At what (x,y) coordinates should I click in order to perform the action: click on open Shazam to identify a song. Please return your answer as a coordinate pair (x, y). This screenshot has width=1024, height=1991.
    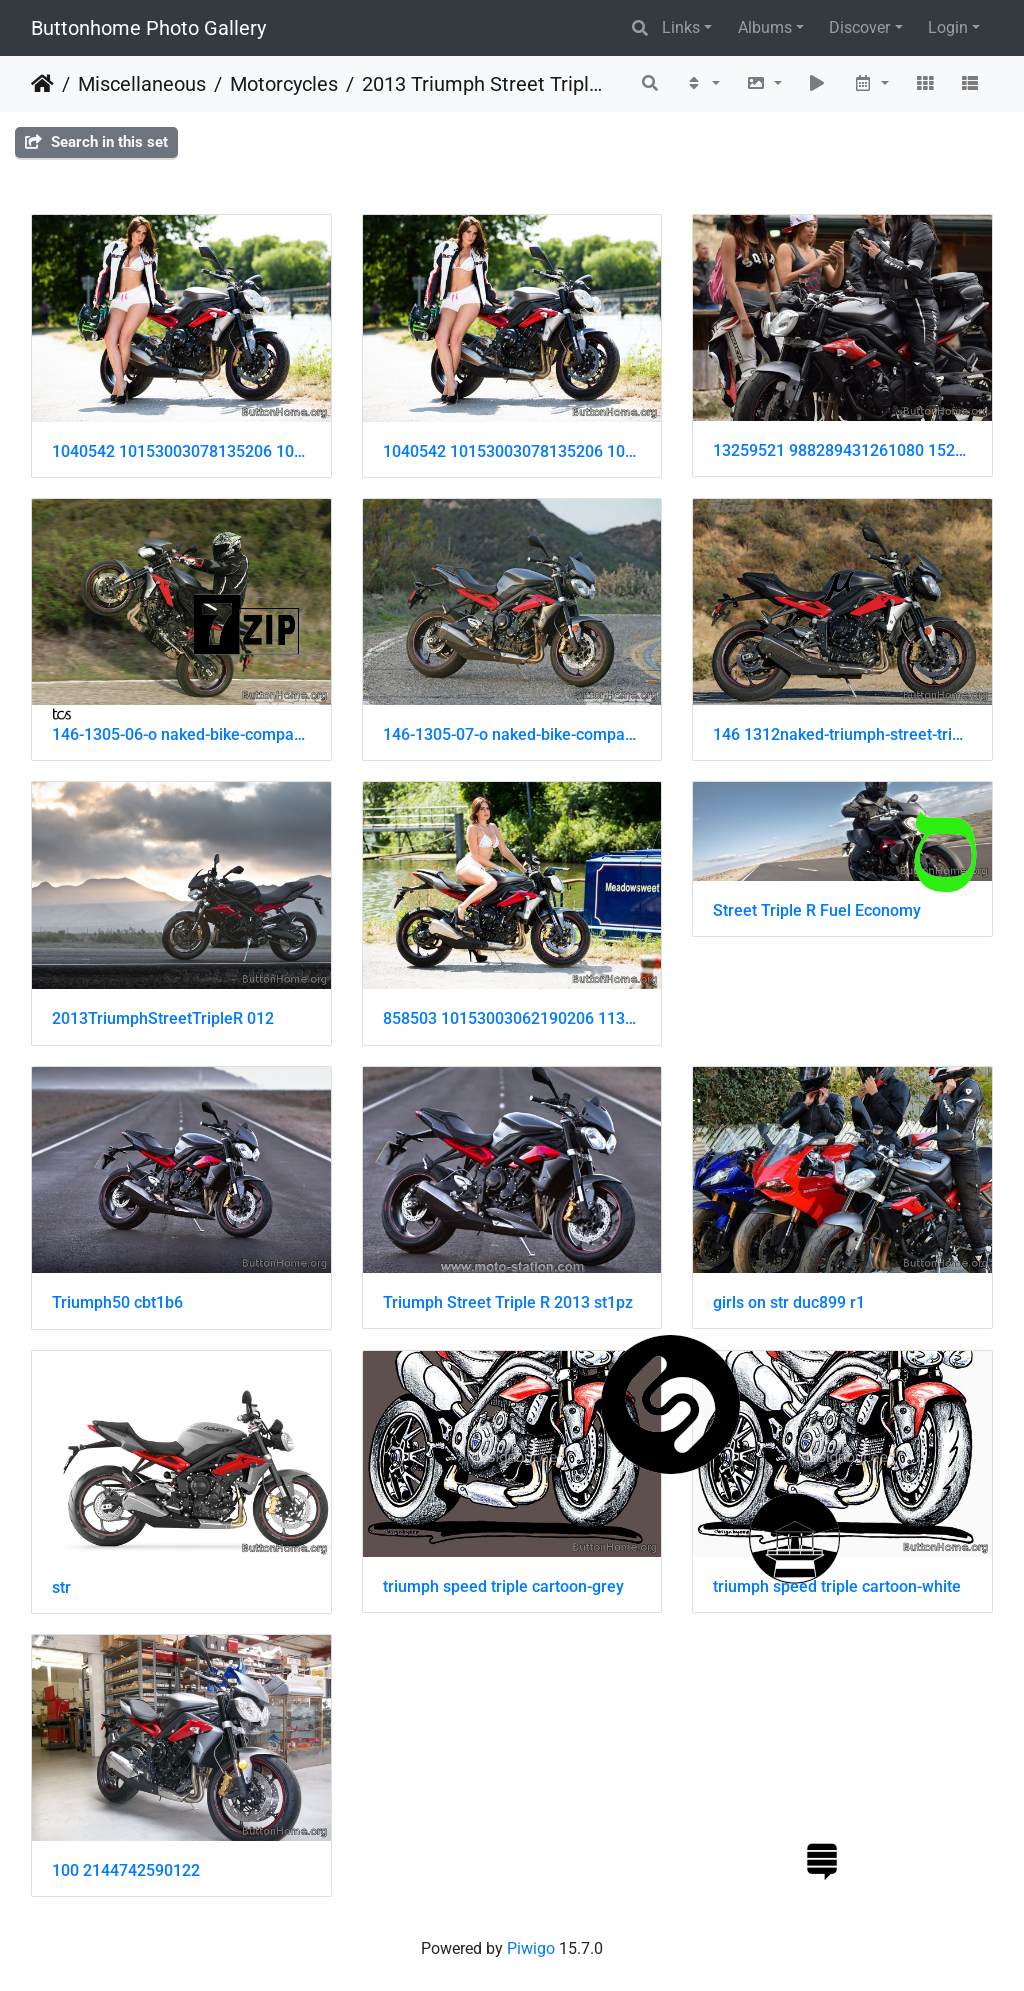
    Looking at the image, I should click on (670, 1404).